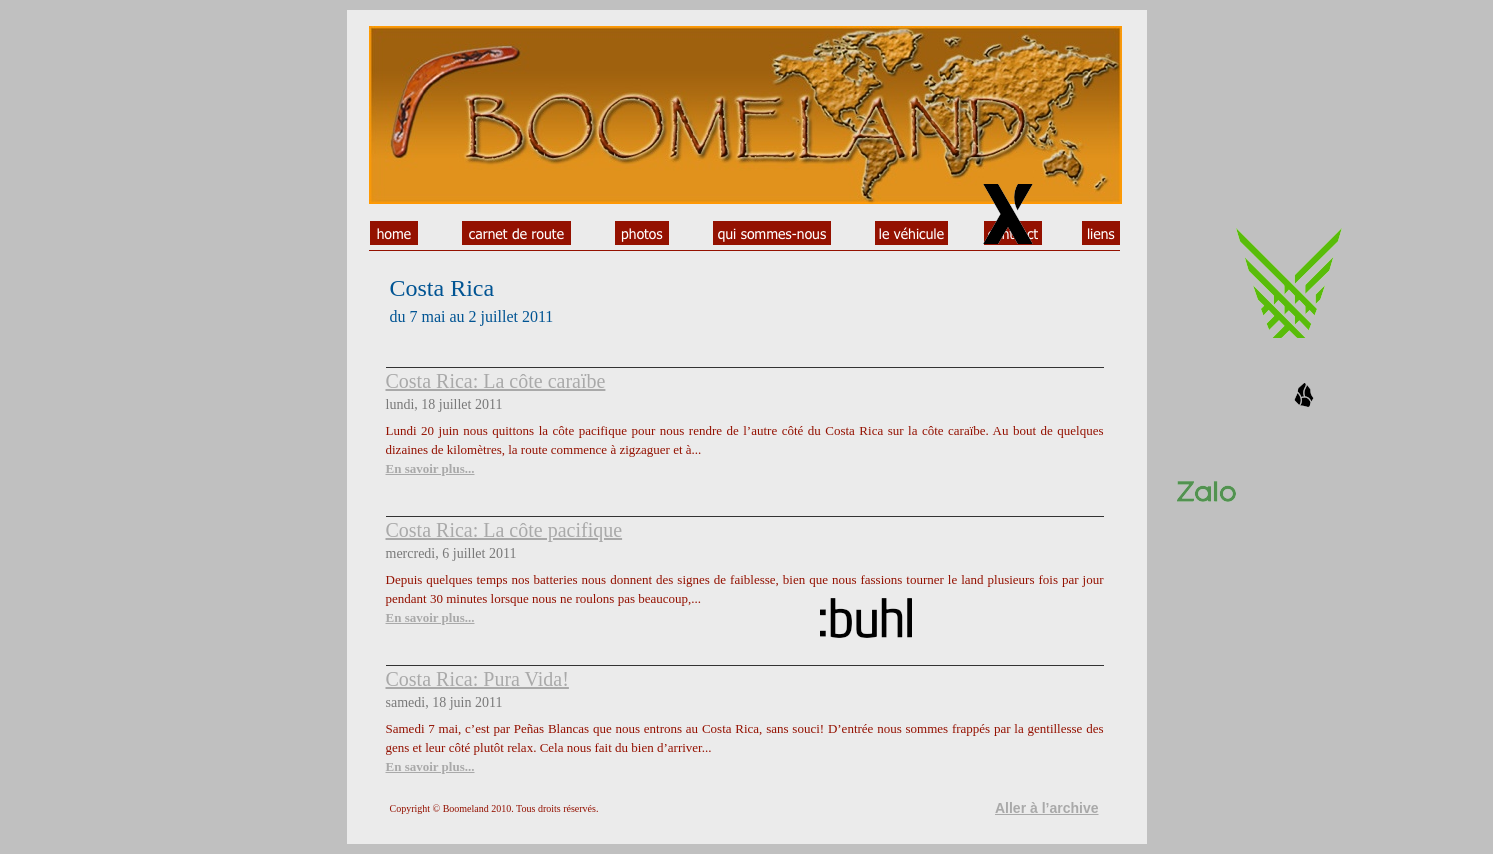 The height and width of the screenshot is (854, 1493). I want to click on open obsidian note-taking app, so click(1304, 395).